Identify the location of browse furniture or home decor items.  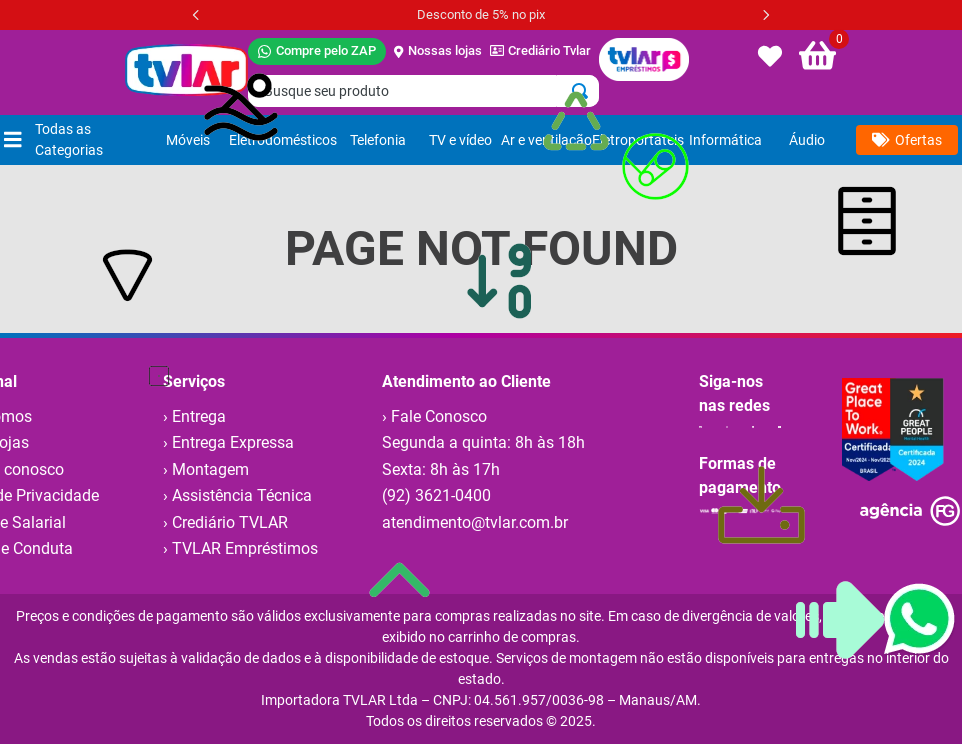
(867, 221).